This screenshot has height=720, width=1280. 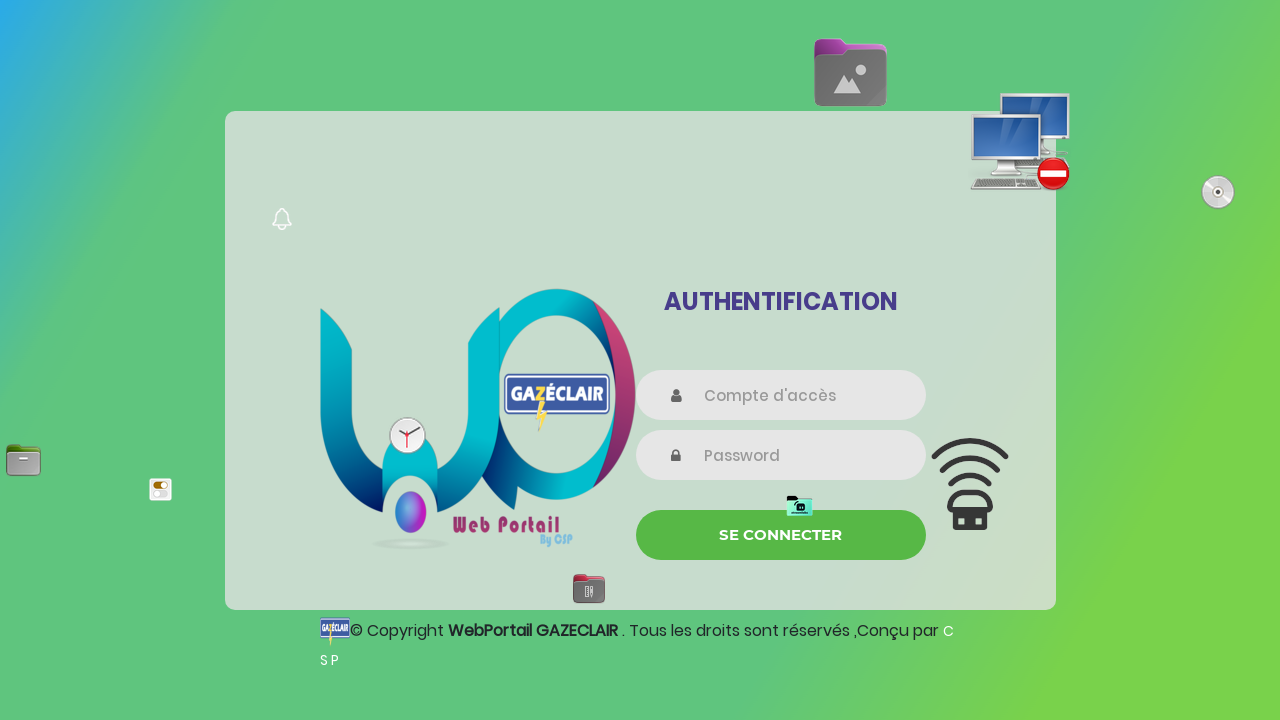 I want to click on indicates a CD/DVD drive or optical media device, so click(x=1218, y=192).